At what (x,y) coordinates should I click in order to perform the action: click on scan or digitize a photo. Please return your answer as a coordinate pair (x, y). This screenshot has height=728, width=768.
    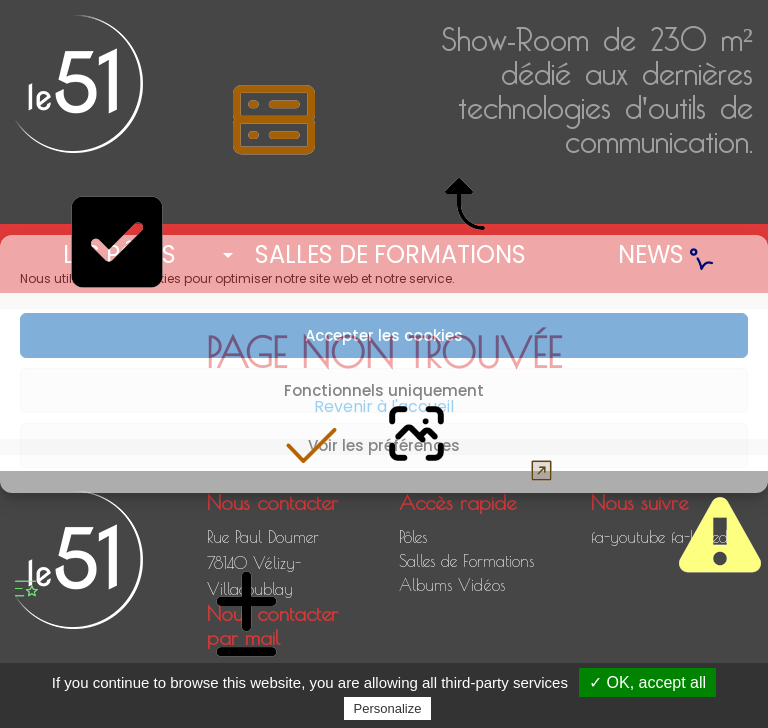
    Looking at the image, I should click on (416, 433).